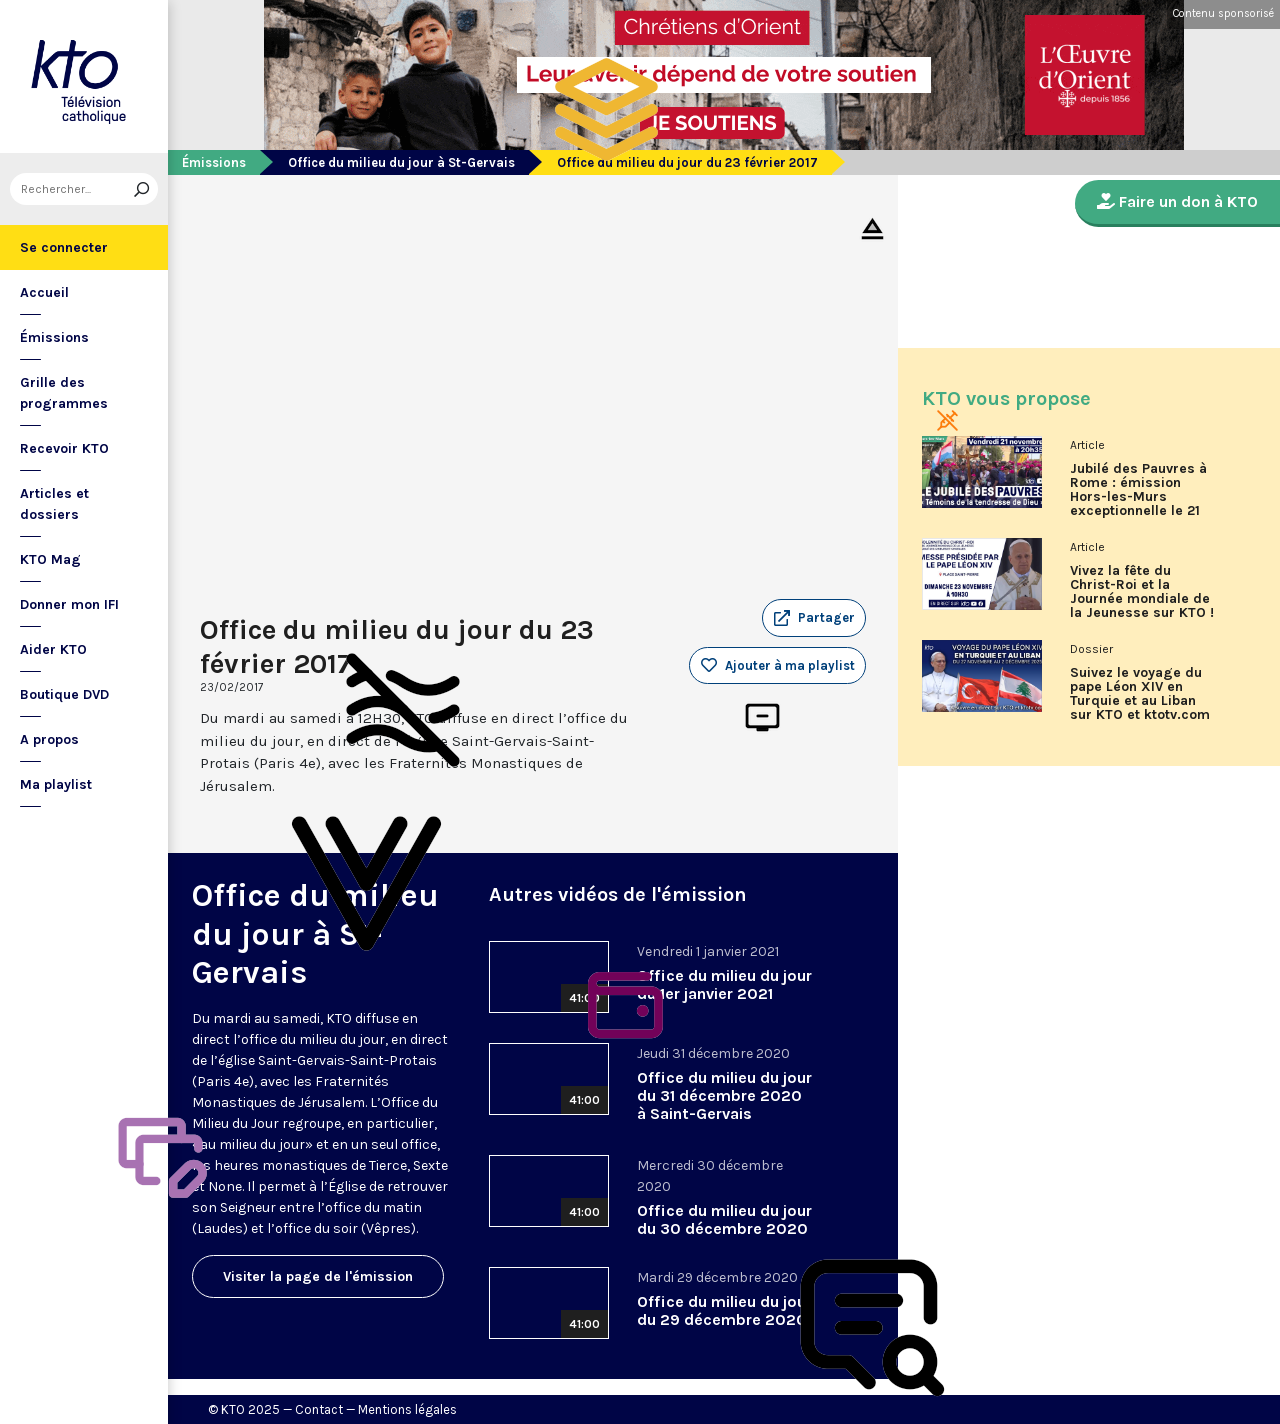  What do you see at coordinates (869, 1321) in the screenshot?
I see `search through your messages` at bounding box center [869, 1321].